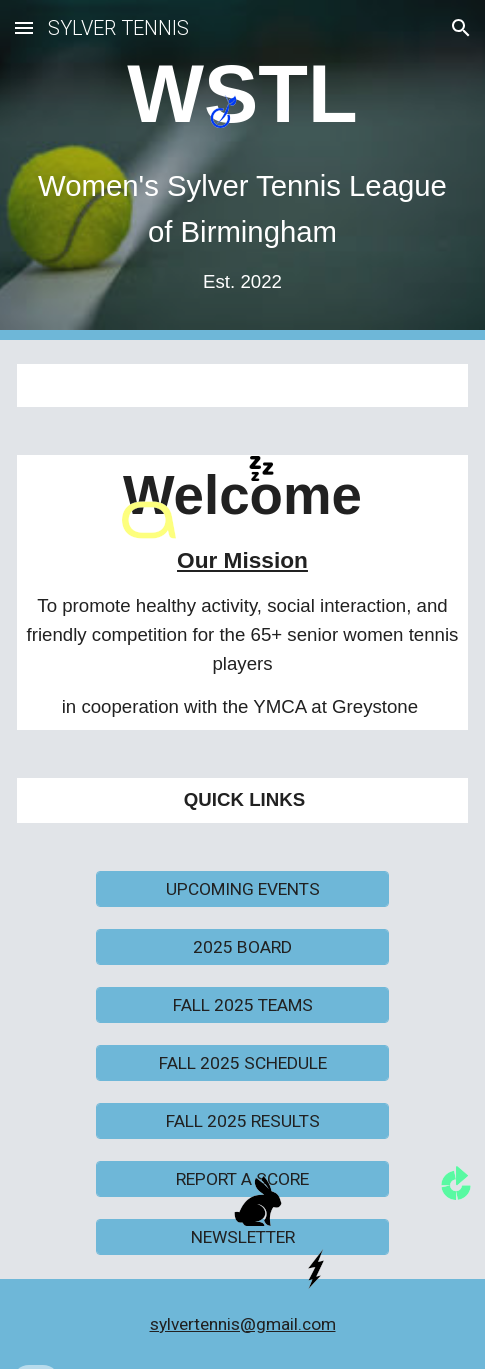  I want to click on vowpal wabbit machine learning library logo, so click(258, 1201).